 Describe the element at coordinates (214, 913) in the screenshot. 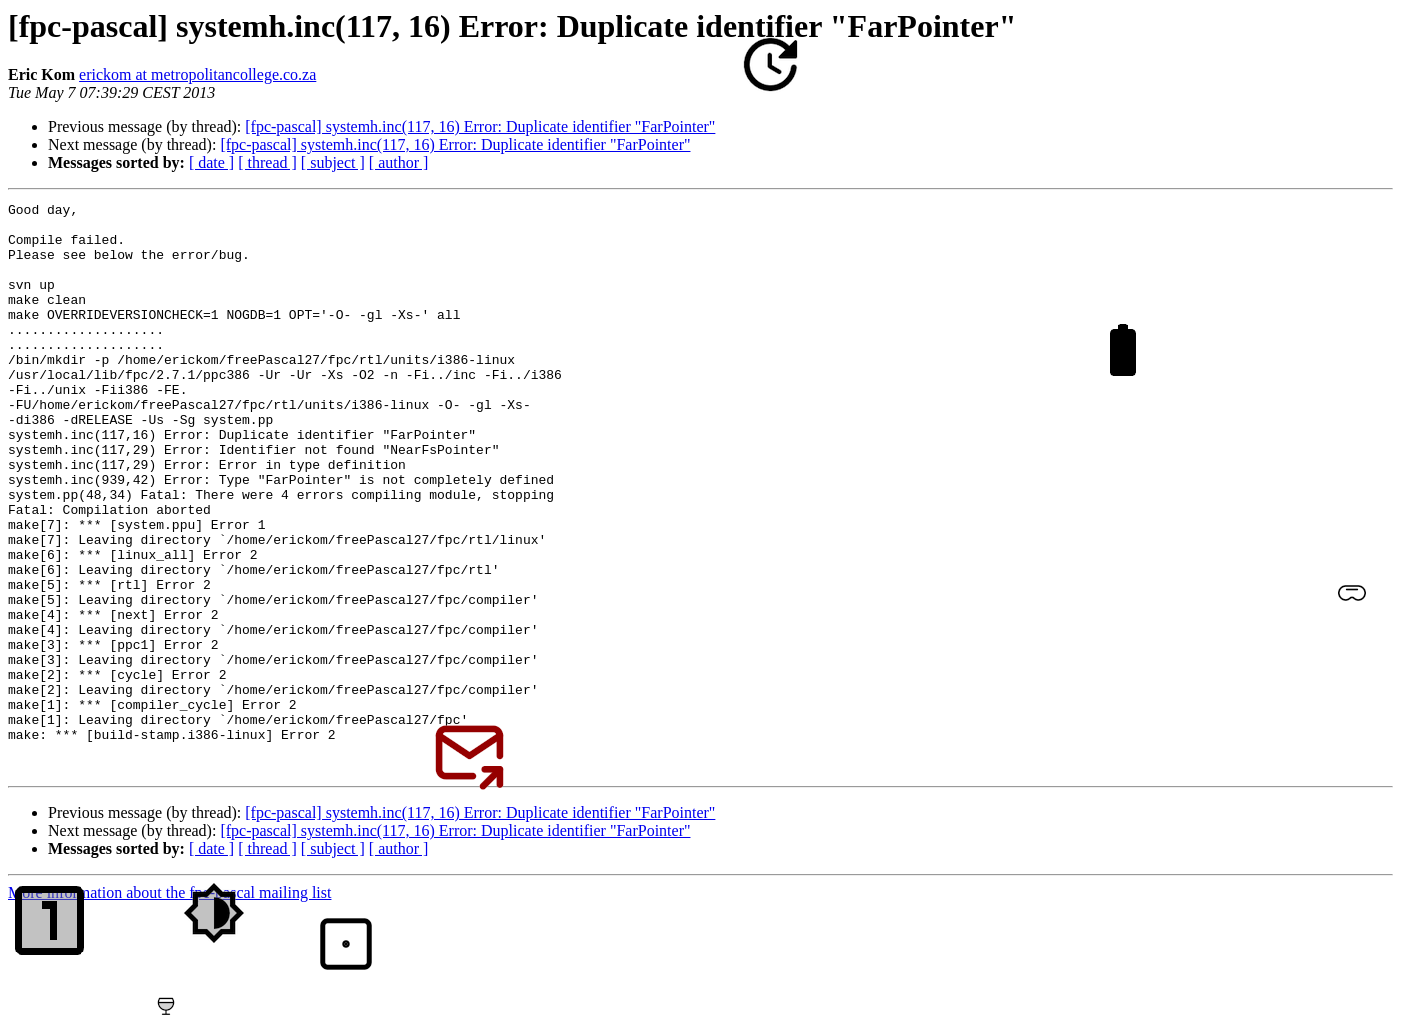

I see `adjust screen brightness to medium level` at that location.